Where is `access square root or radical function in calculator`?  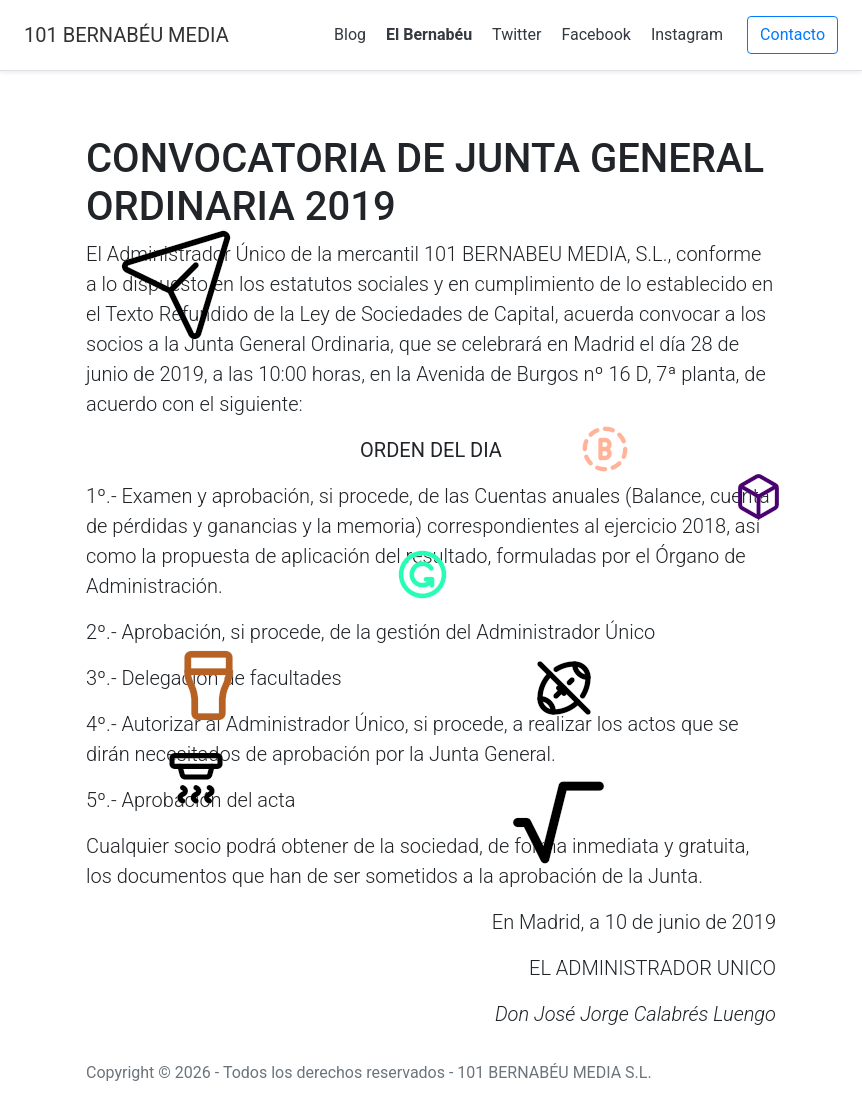 access square root or radical function in calculator is located at coordinates (558, 822).